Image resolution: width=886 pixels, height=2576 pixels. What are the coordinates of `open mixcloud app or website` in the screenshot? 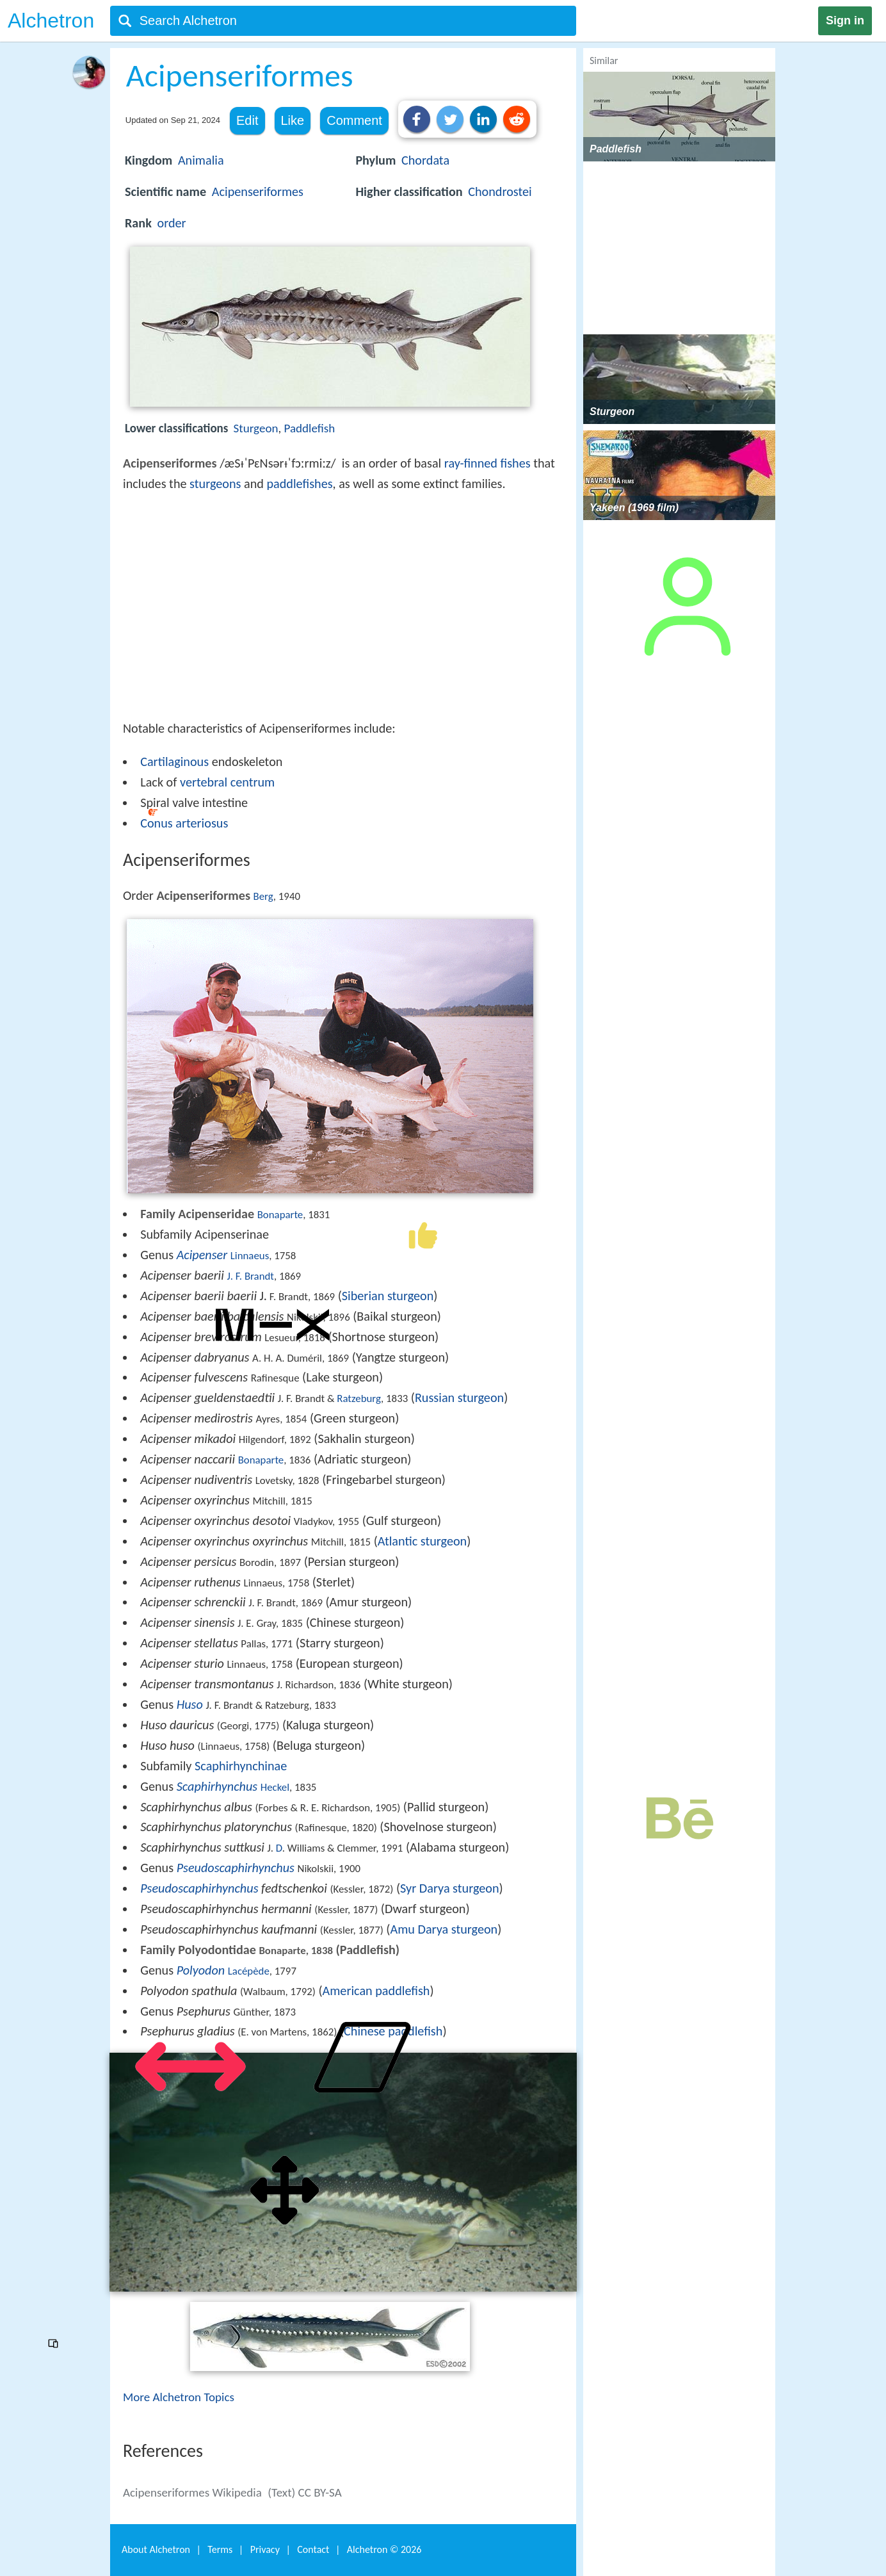 It's located at (272, 1325).